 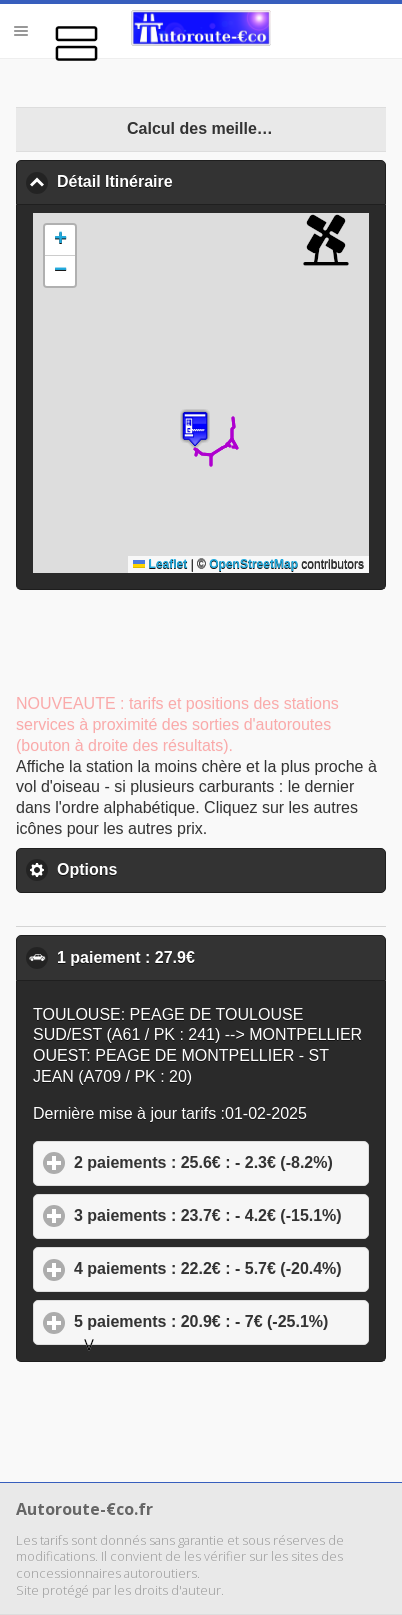 I want to click on switch to row view layout, so click(x=76, y=43).